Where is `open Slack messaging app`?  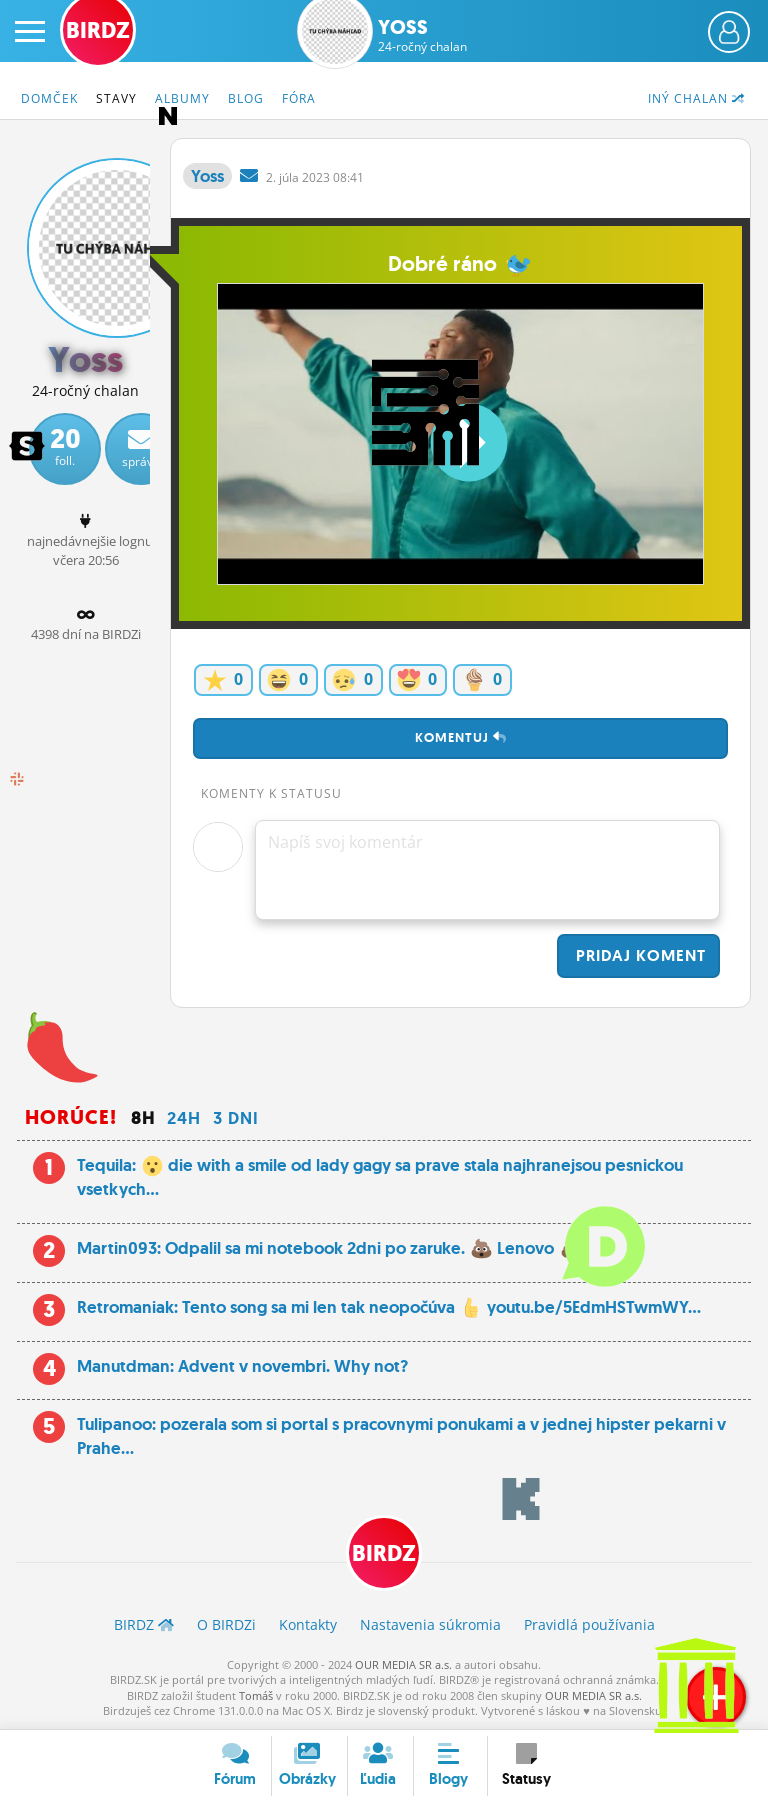
open Slack messaging app is located at coordinates (17, 779).